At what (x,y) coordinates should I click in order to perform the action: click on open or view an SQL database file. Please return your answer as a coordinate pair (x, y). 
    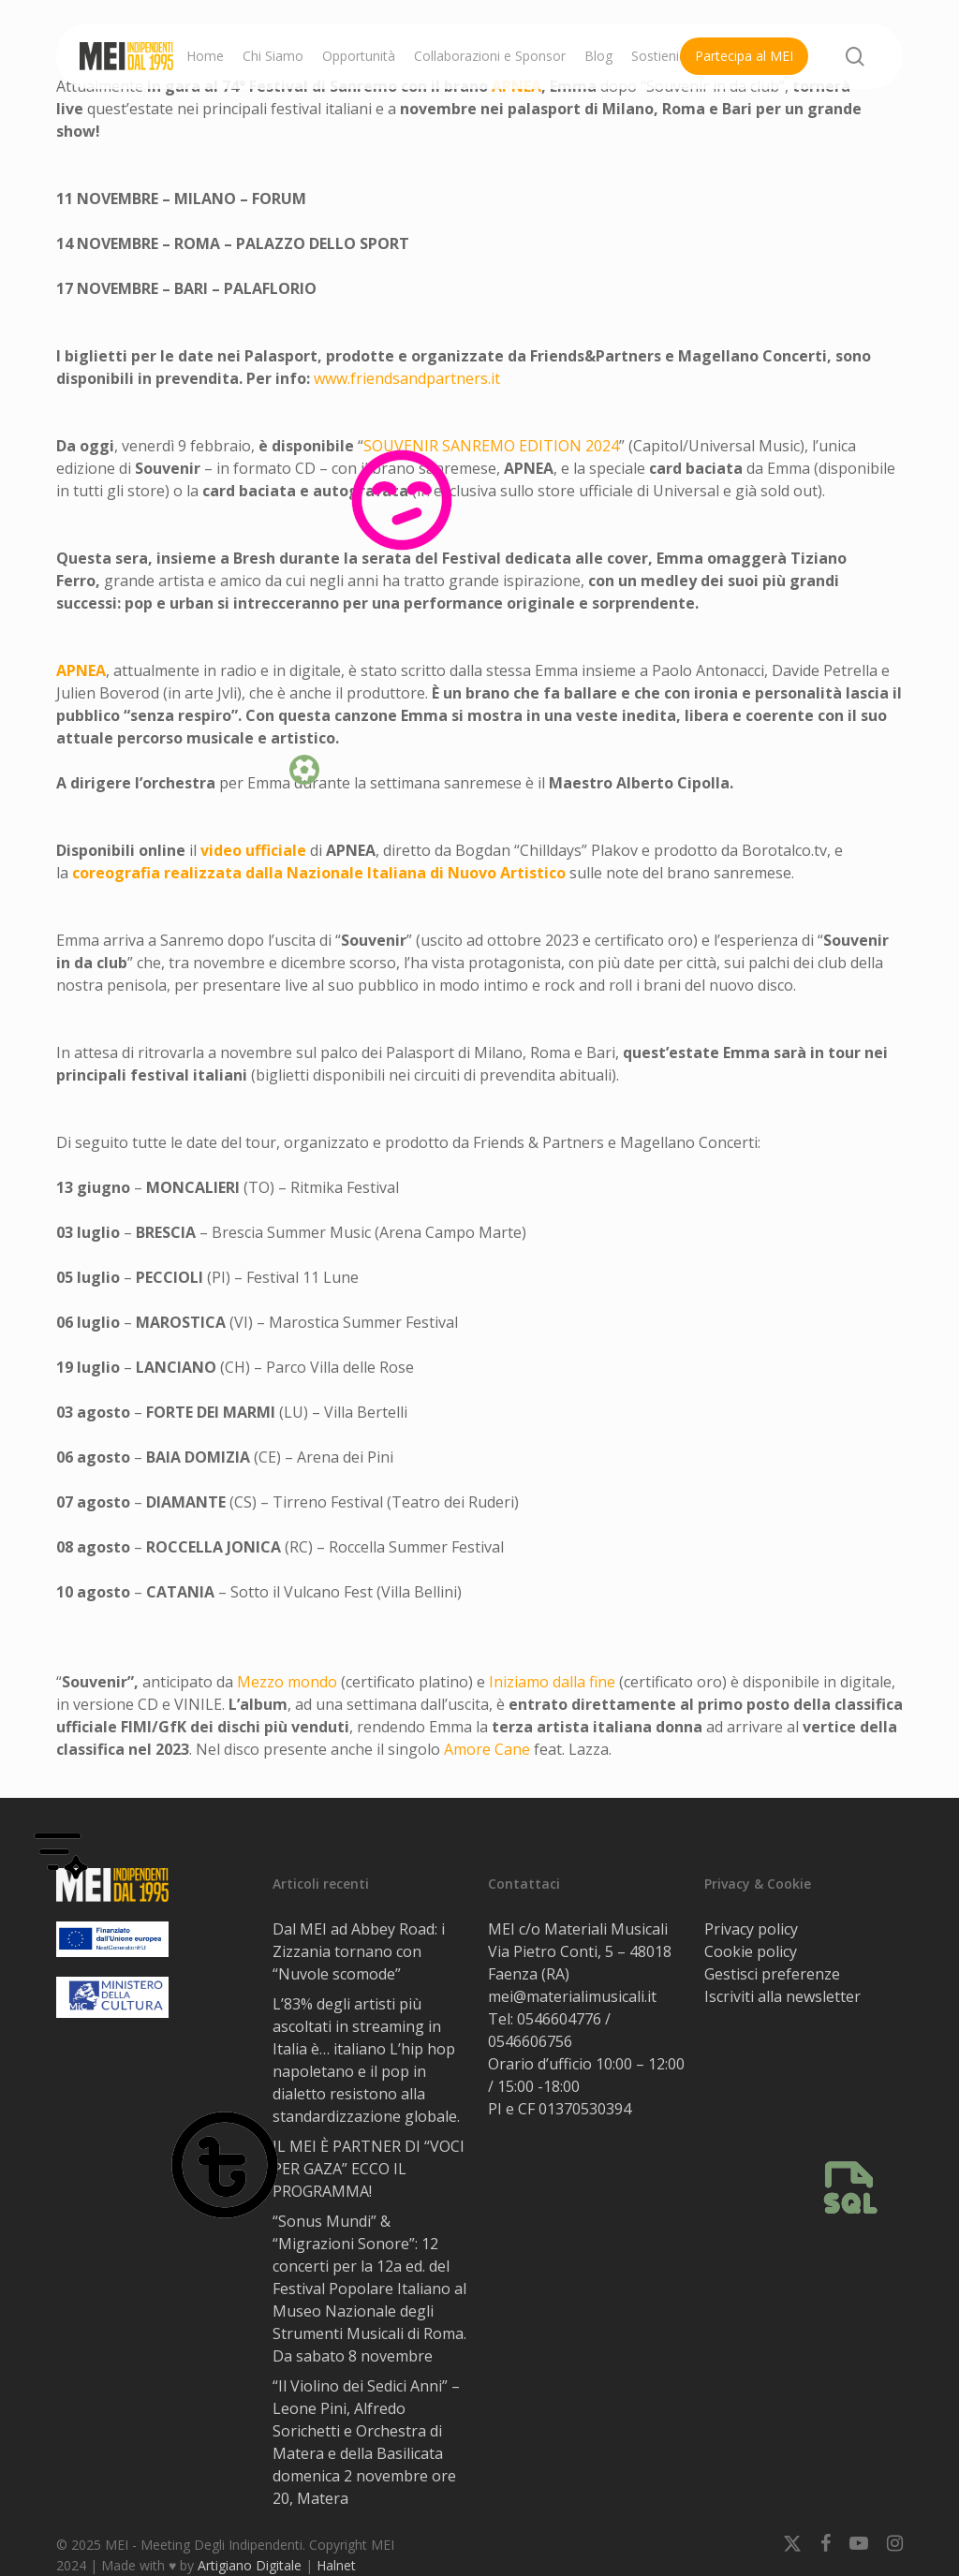
    Looking at the image, I should click on (848, 2189).